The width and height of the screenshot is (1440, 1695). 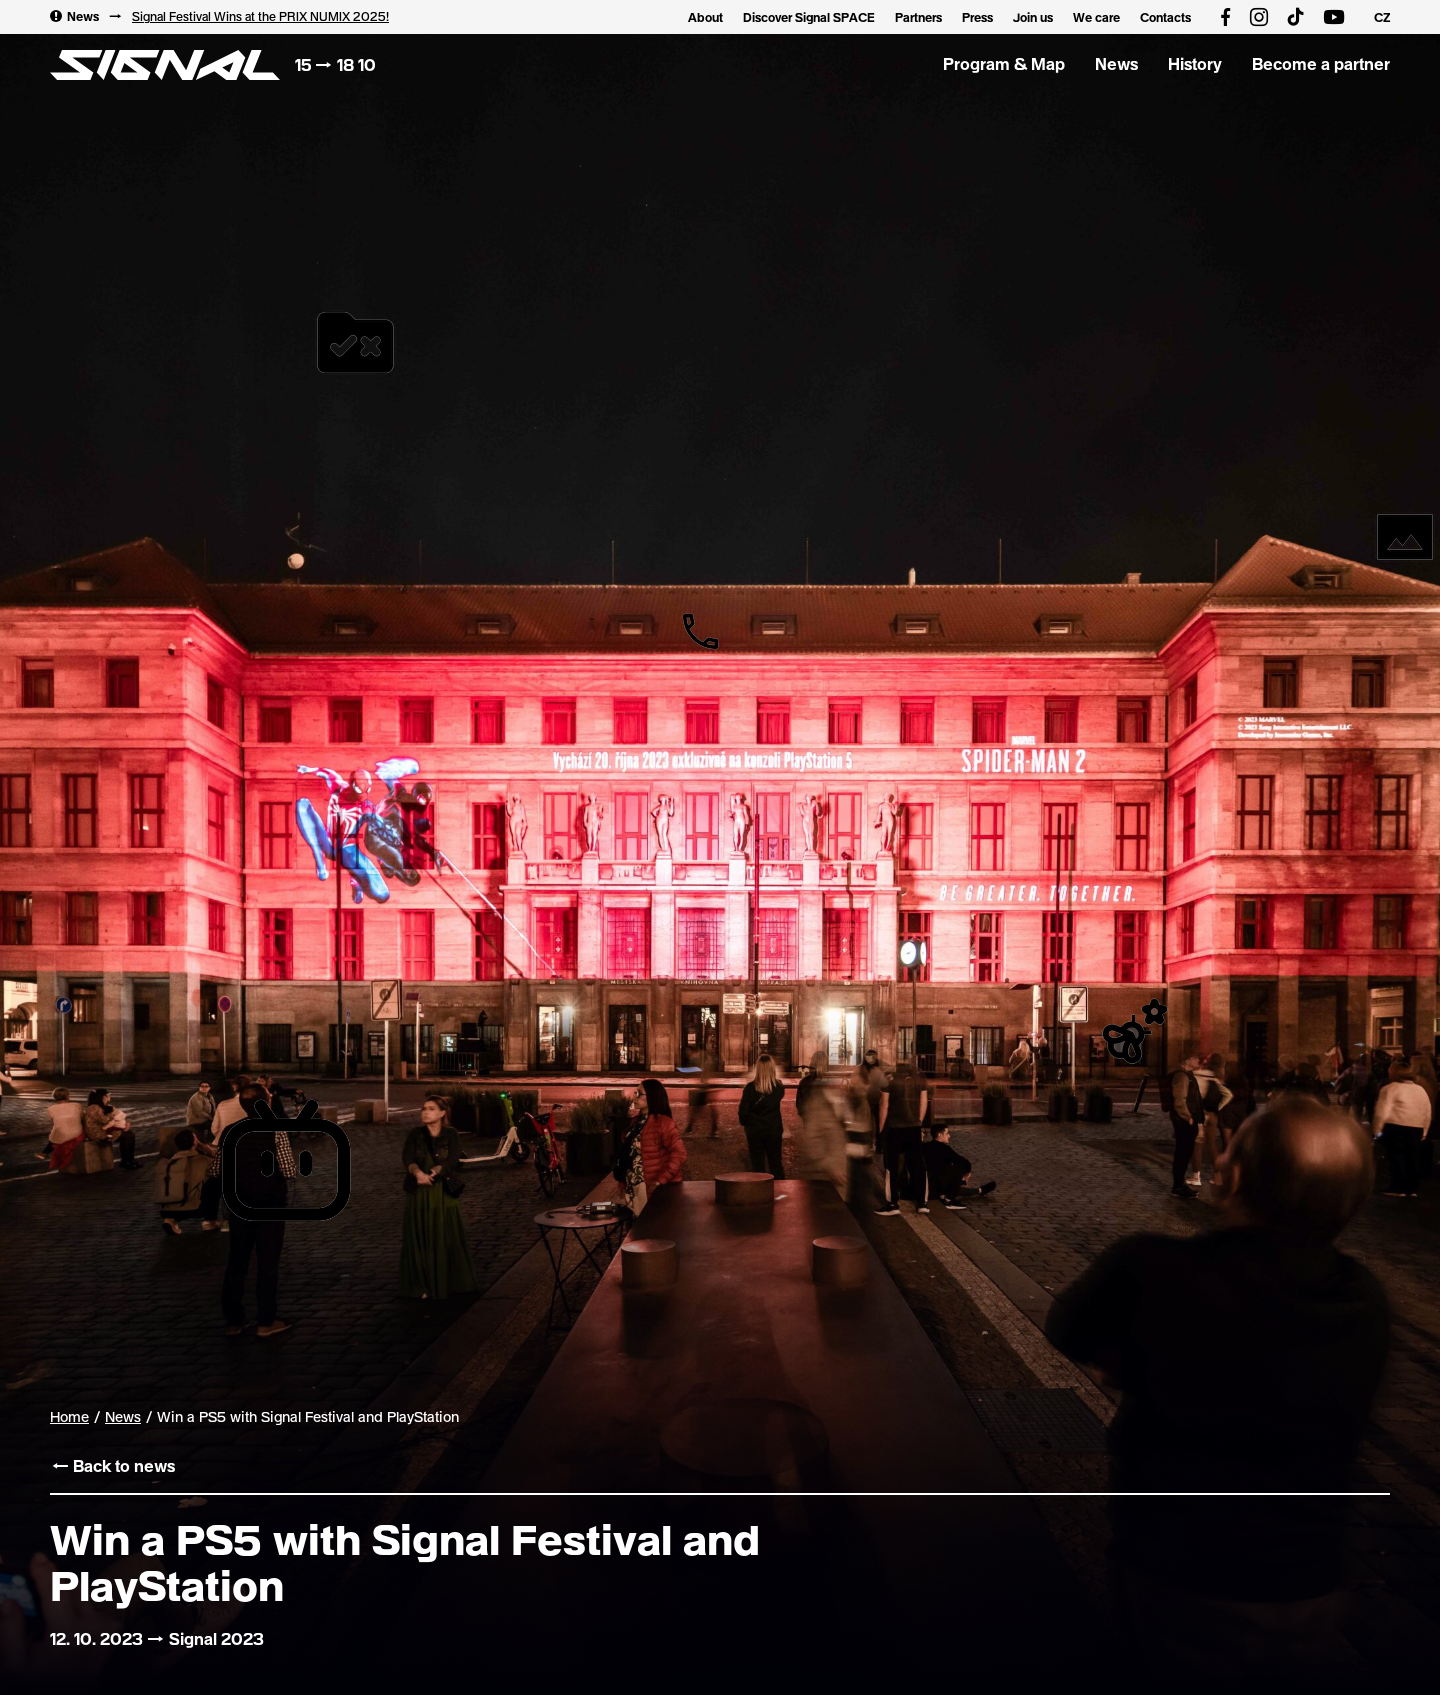 What do you see at coordinates (700, 631) in the screenshot?
I see `tap to make a phone call` at bounding box center [700, 631].